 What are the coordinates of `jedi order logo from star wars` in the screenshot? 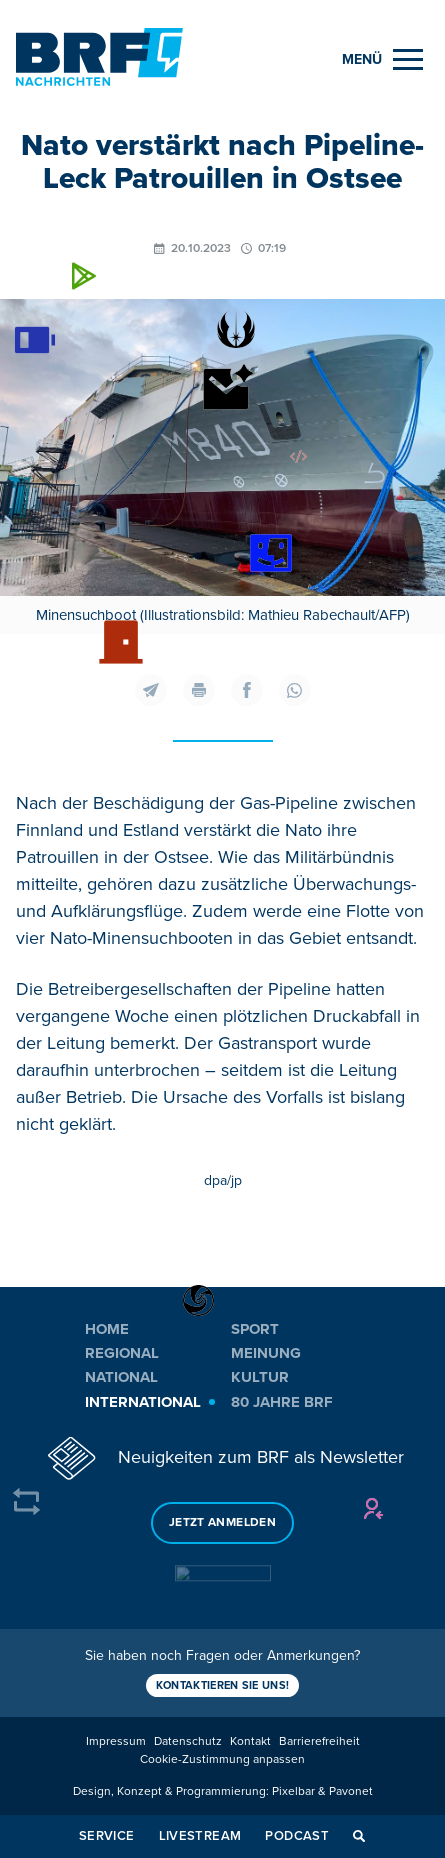 It's located at (236, 329).